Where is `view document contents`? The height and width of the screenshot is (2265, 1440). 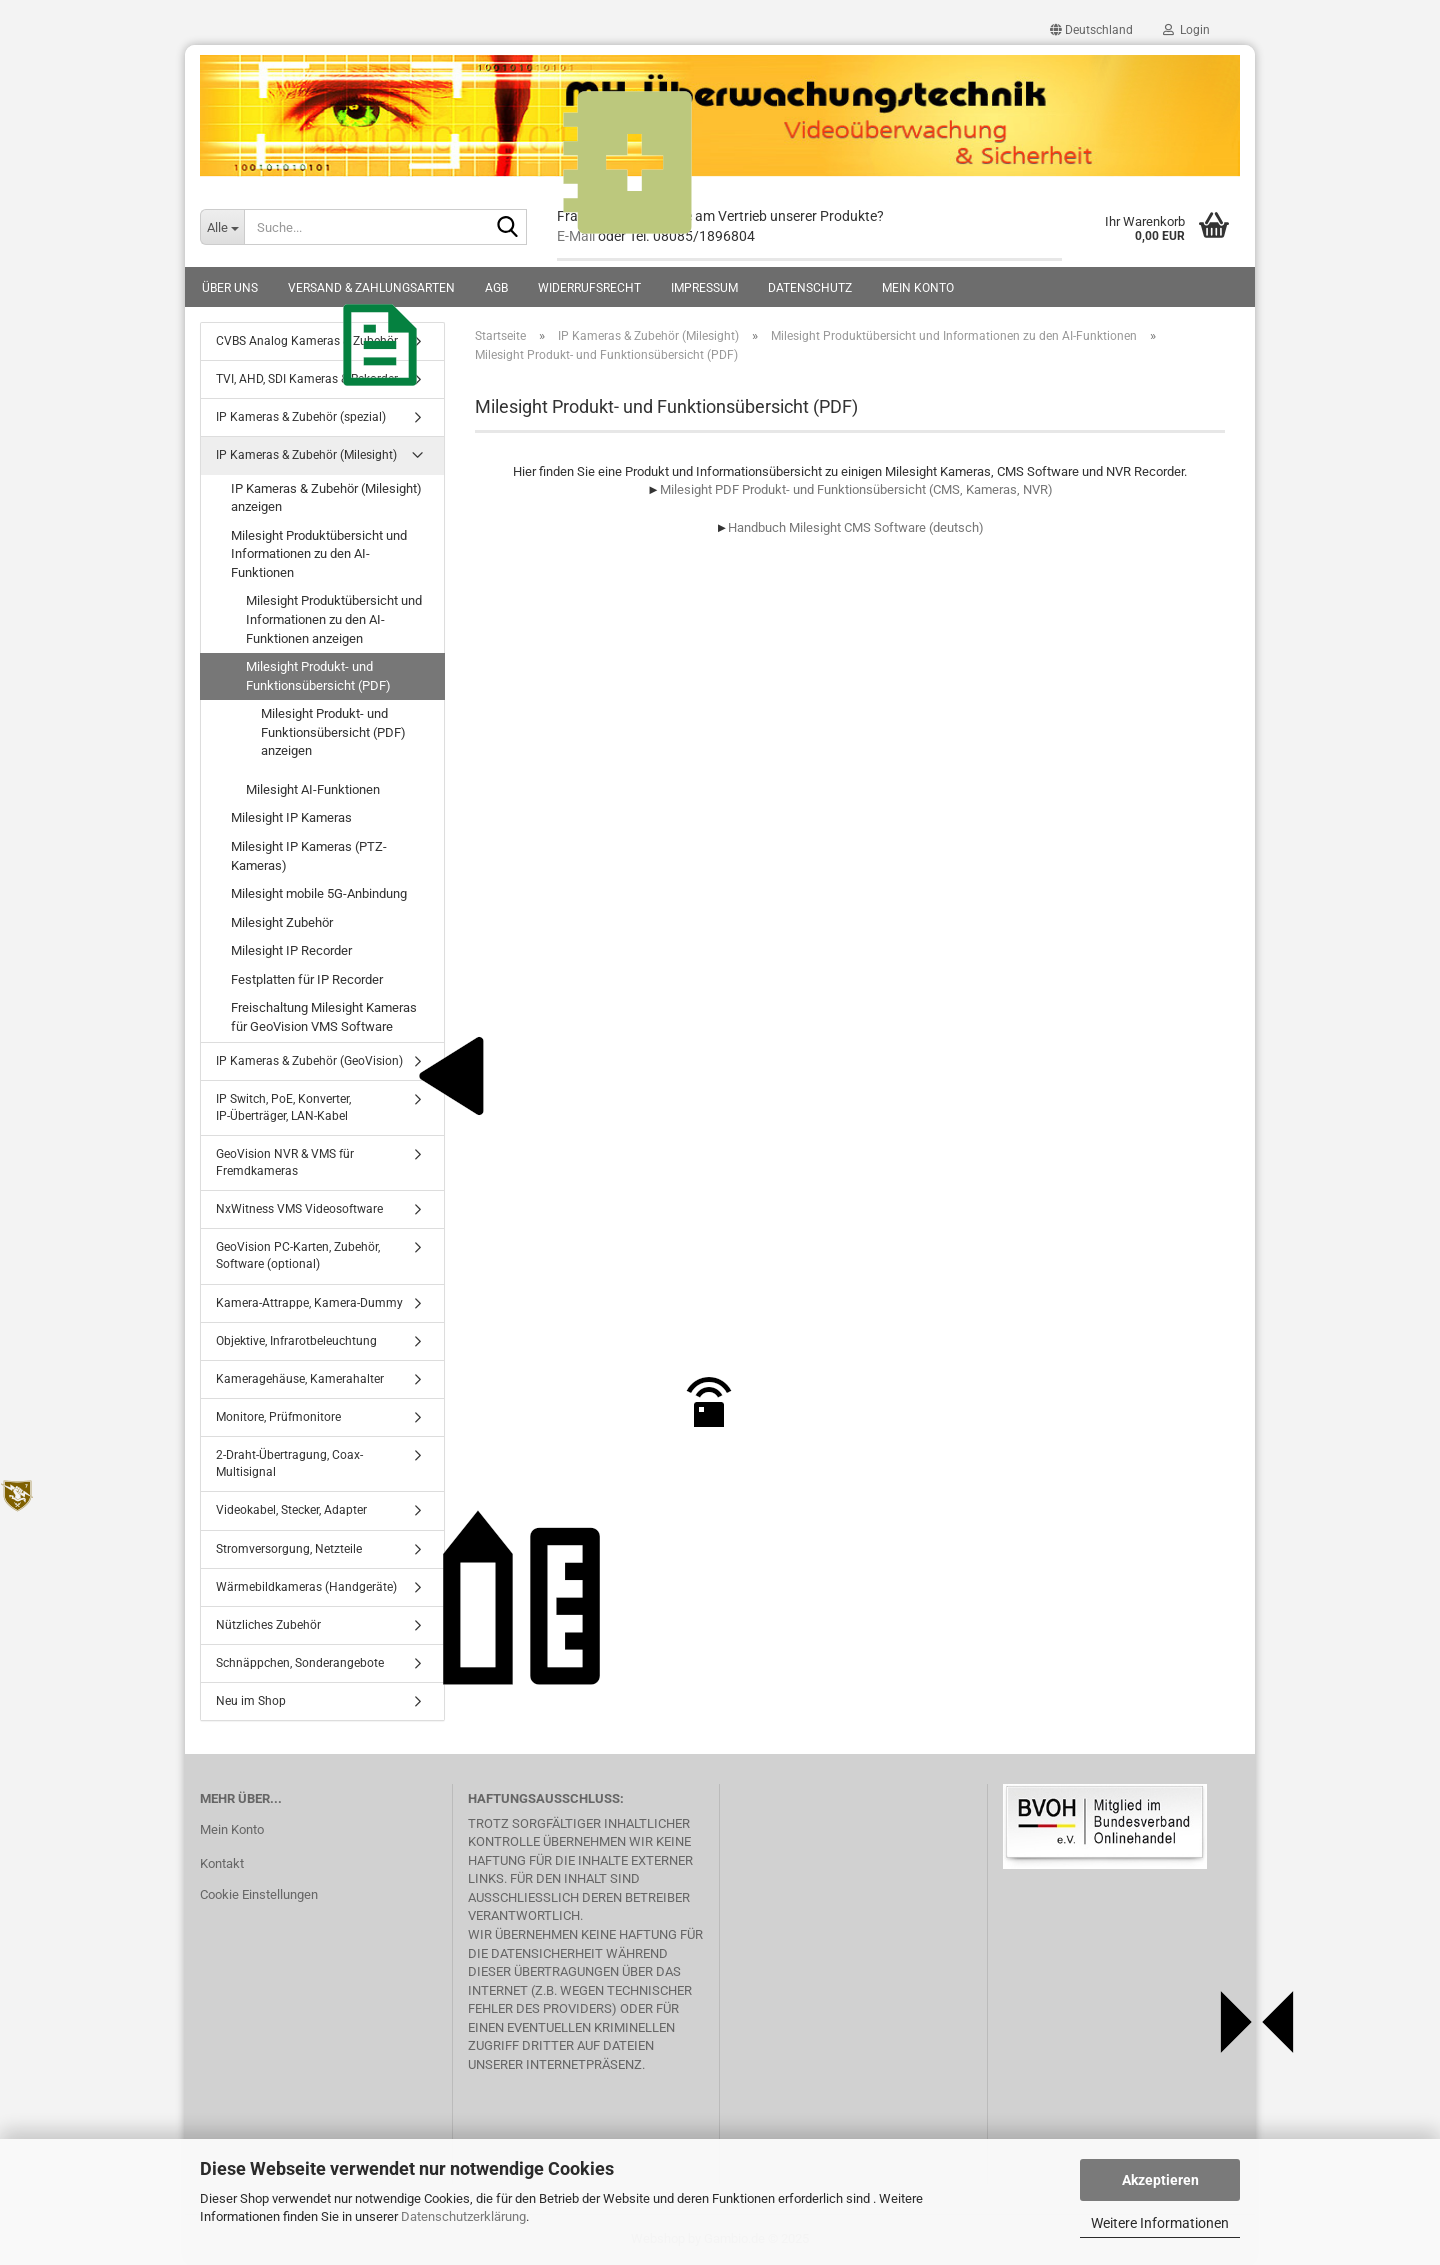
view document contents is located at coordinates (380, 345).